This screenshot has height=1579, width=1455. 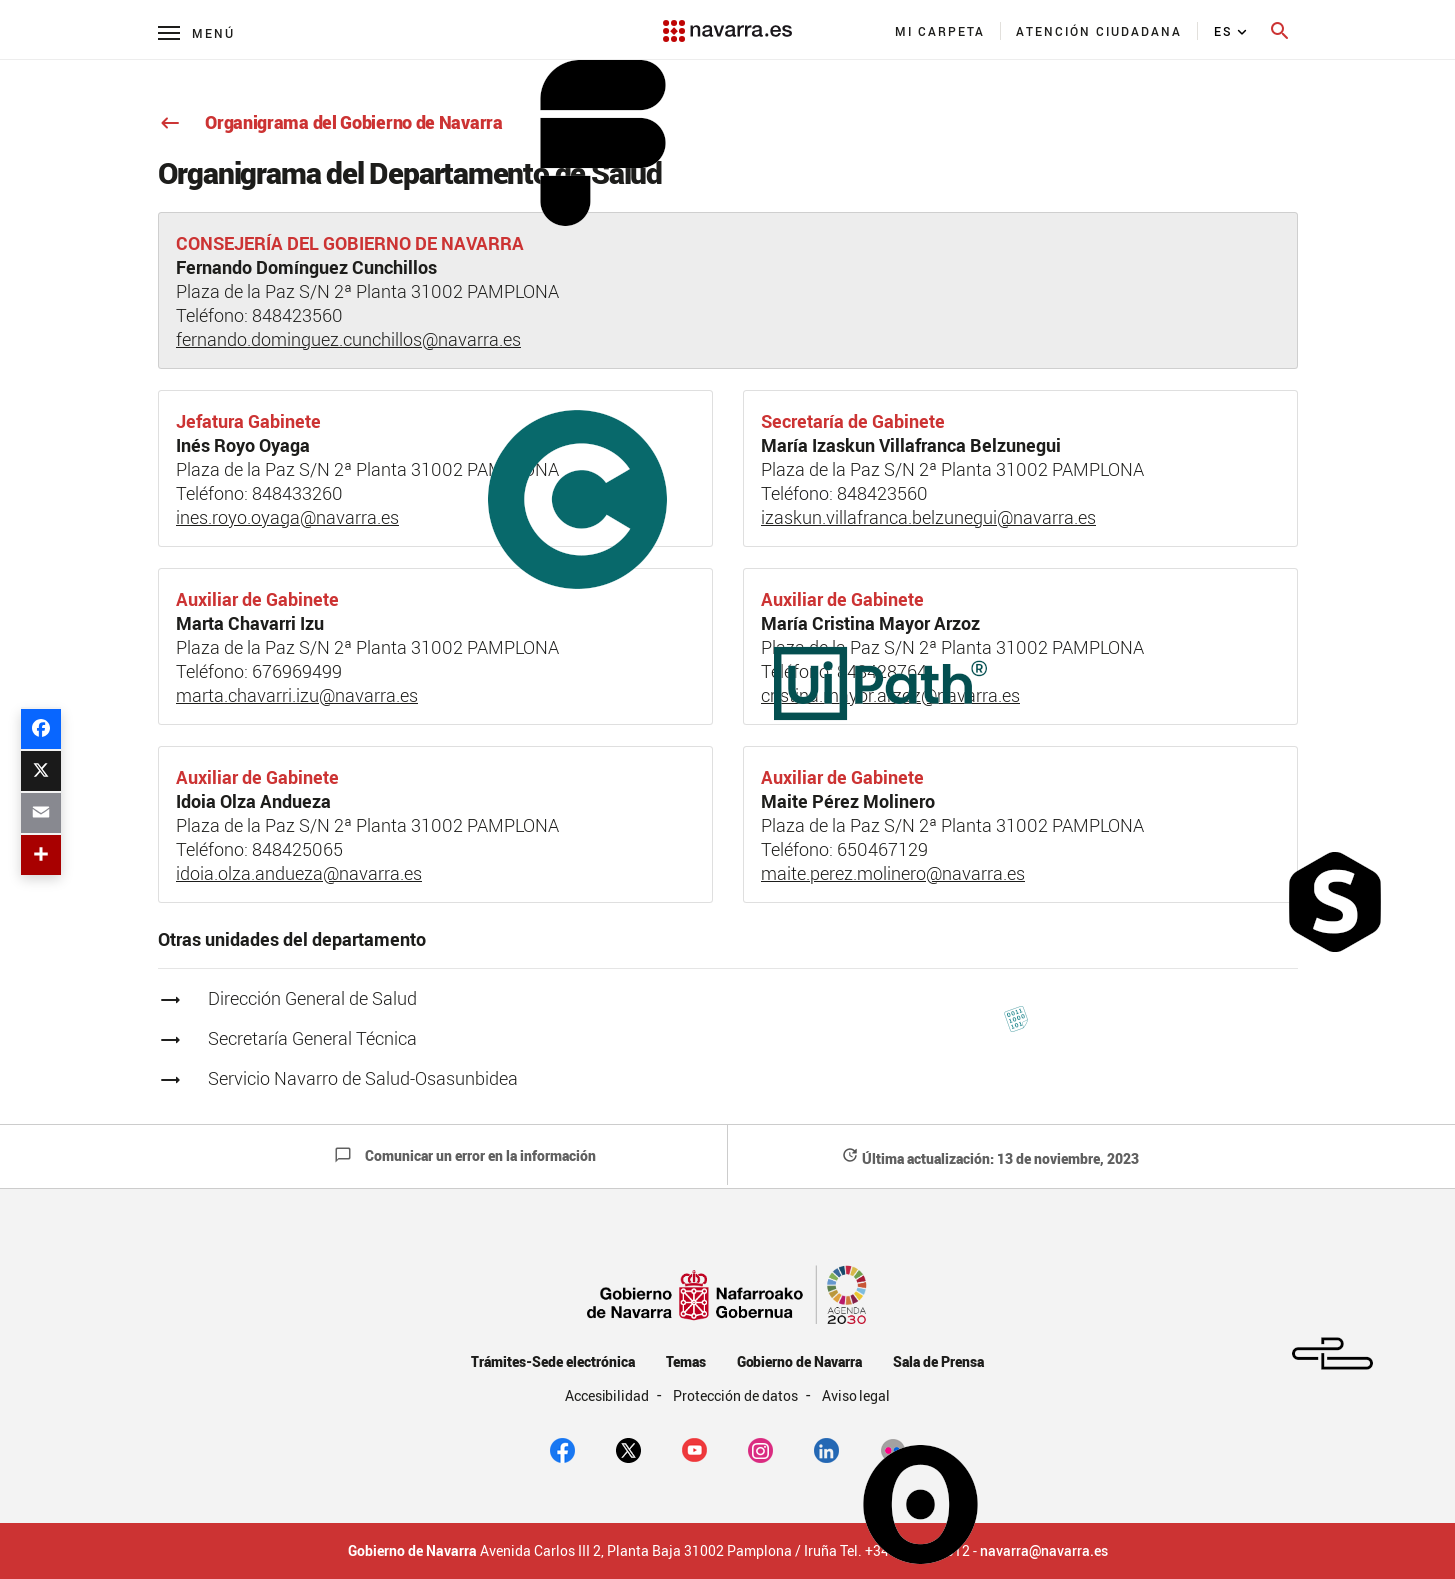 I want to click on open the Coursera app, so click(x=577, y=499).